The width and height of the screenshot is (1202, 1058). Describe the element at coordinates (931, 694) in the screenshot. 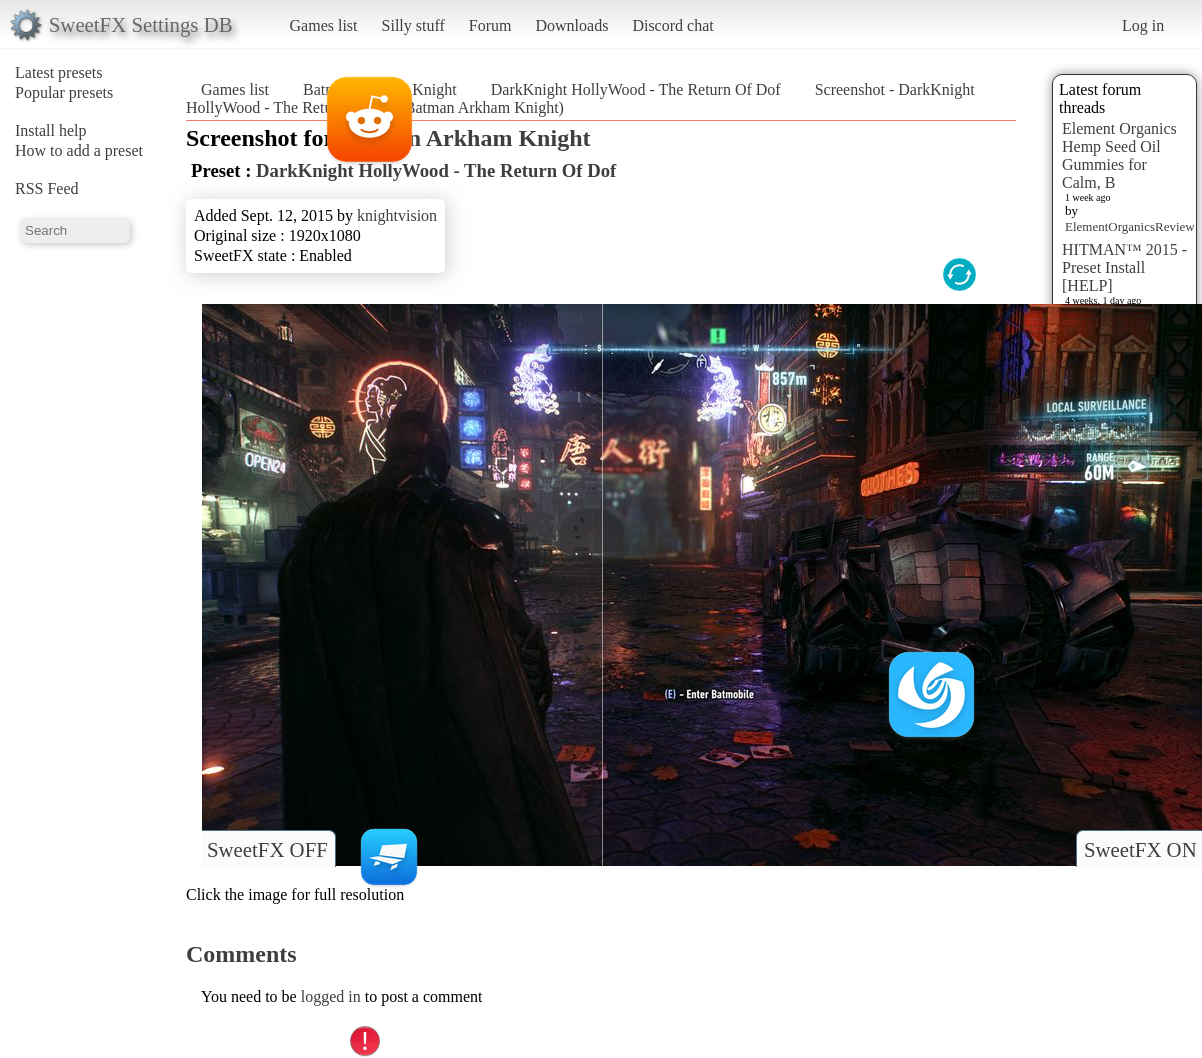

I see `open deepin operating system settings or app store` at that location.